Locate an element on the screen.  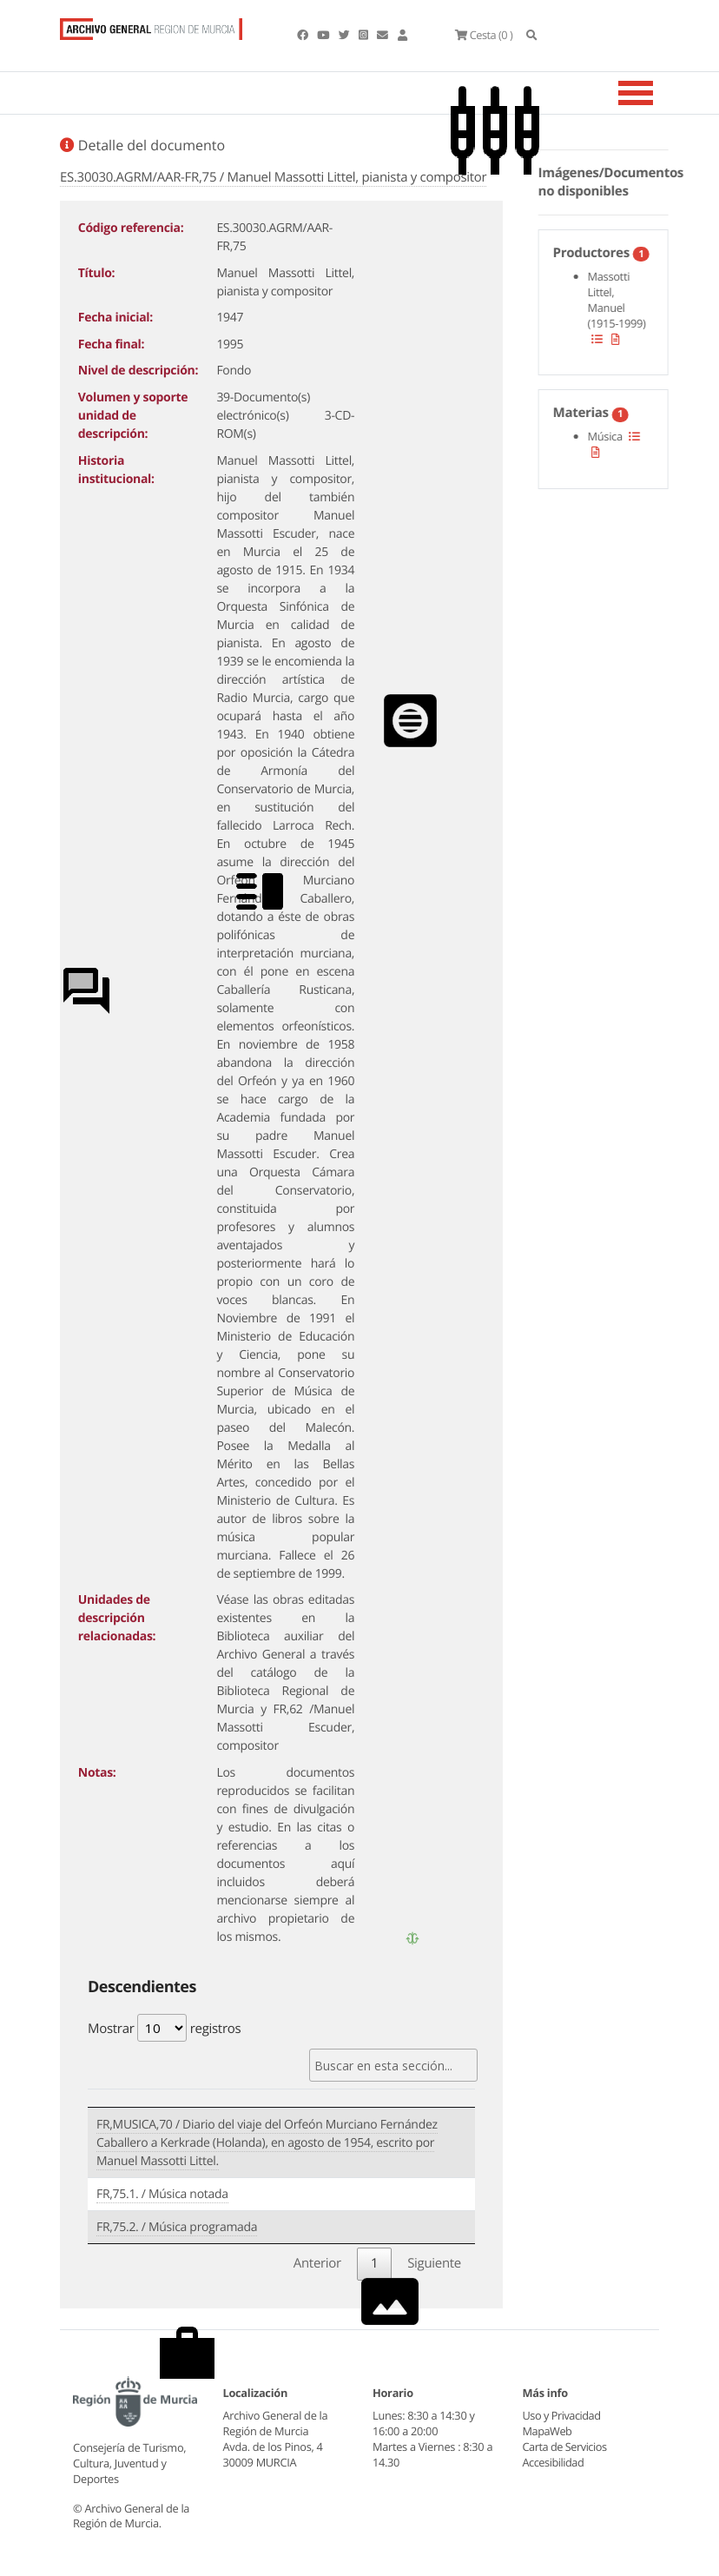
toggle magnetic snap or alignment is located at coordinates (412, 1938).